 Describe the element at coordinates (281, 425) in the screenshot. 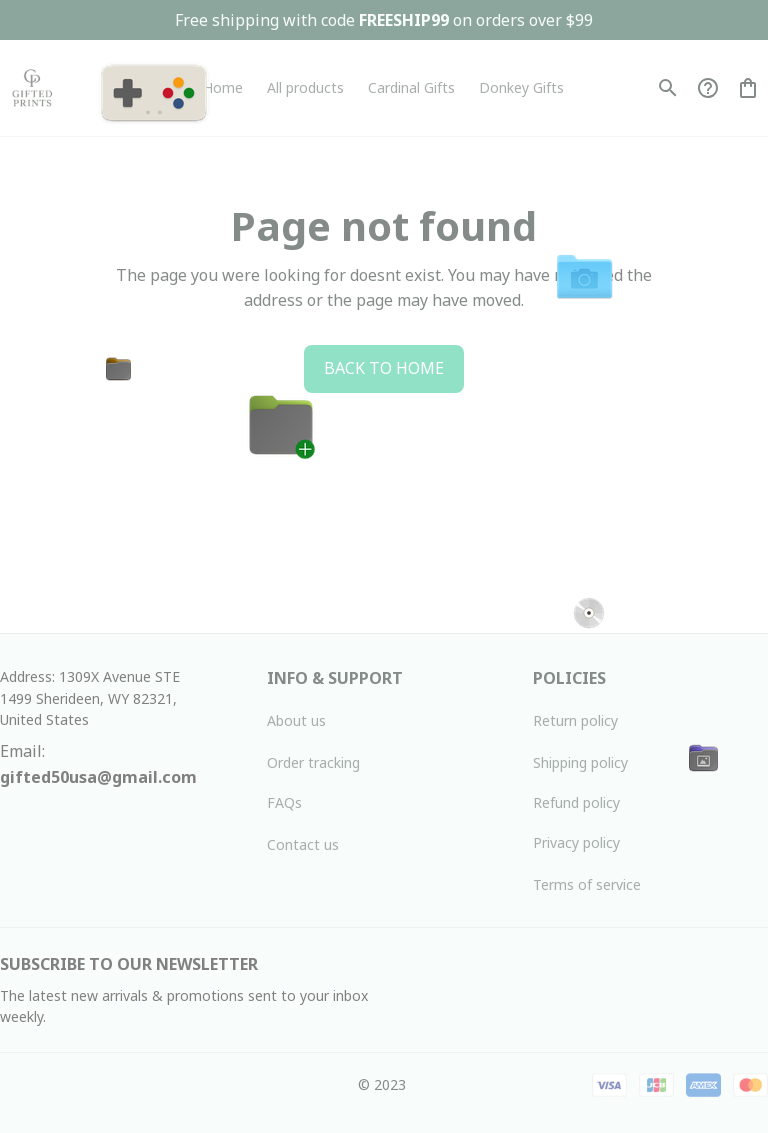

I see `create a new folder` at that location.